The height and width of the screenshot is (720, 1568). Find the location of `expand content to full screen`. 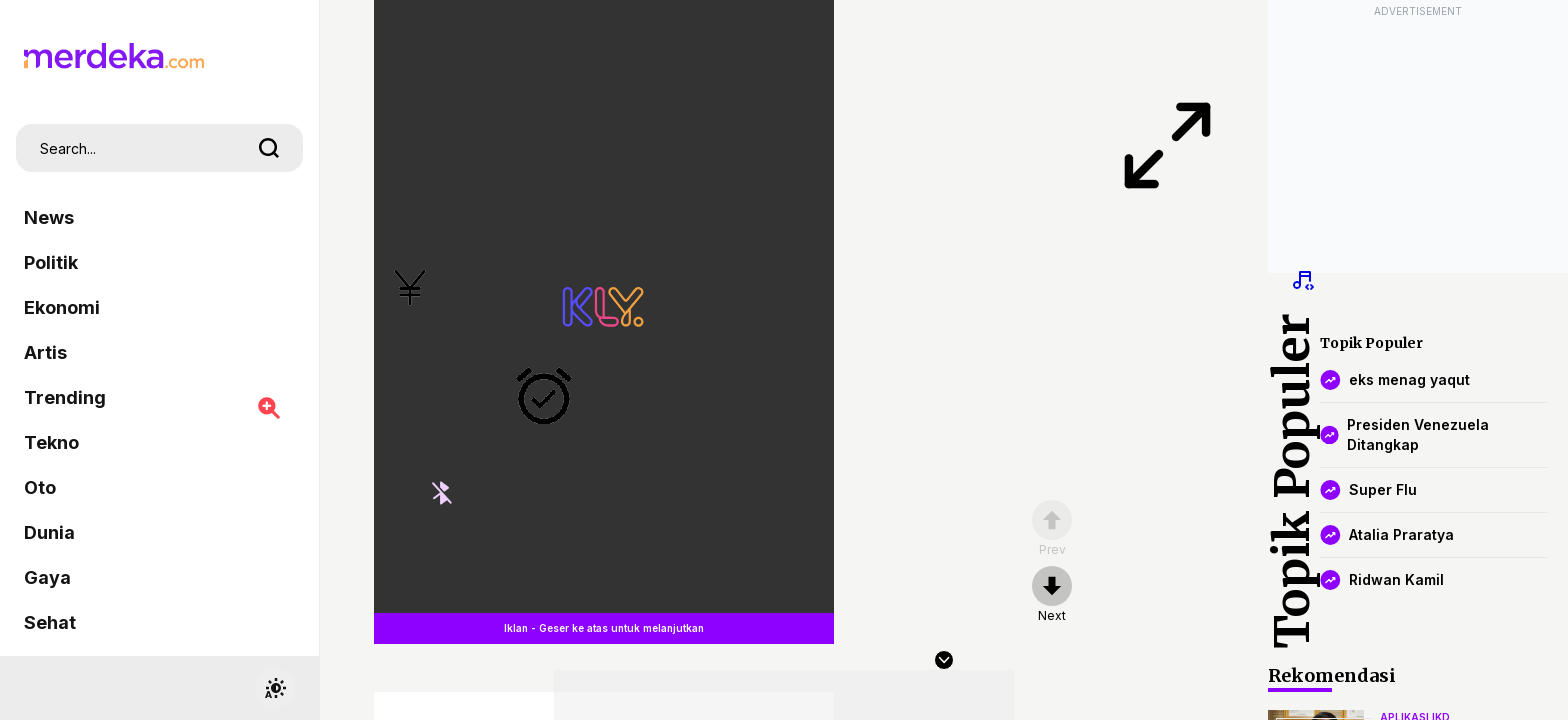

expand content to full screen is located at coordinates (1167, 145).